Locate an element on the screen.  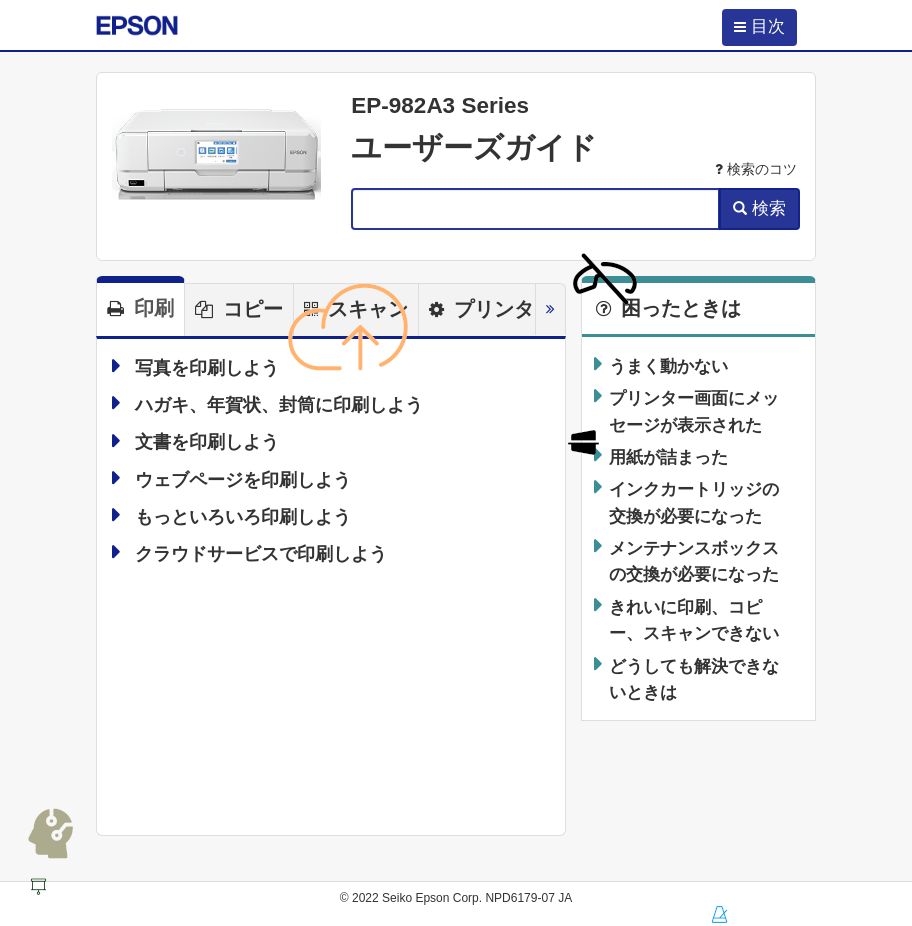
toggle perspective view mode is located at coordinates (583, 442).